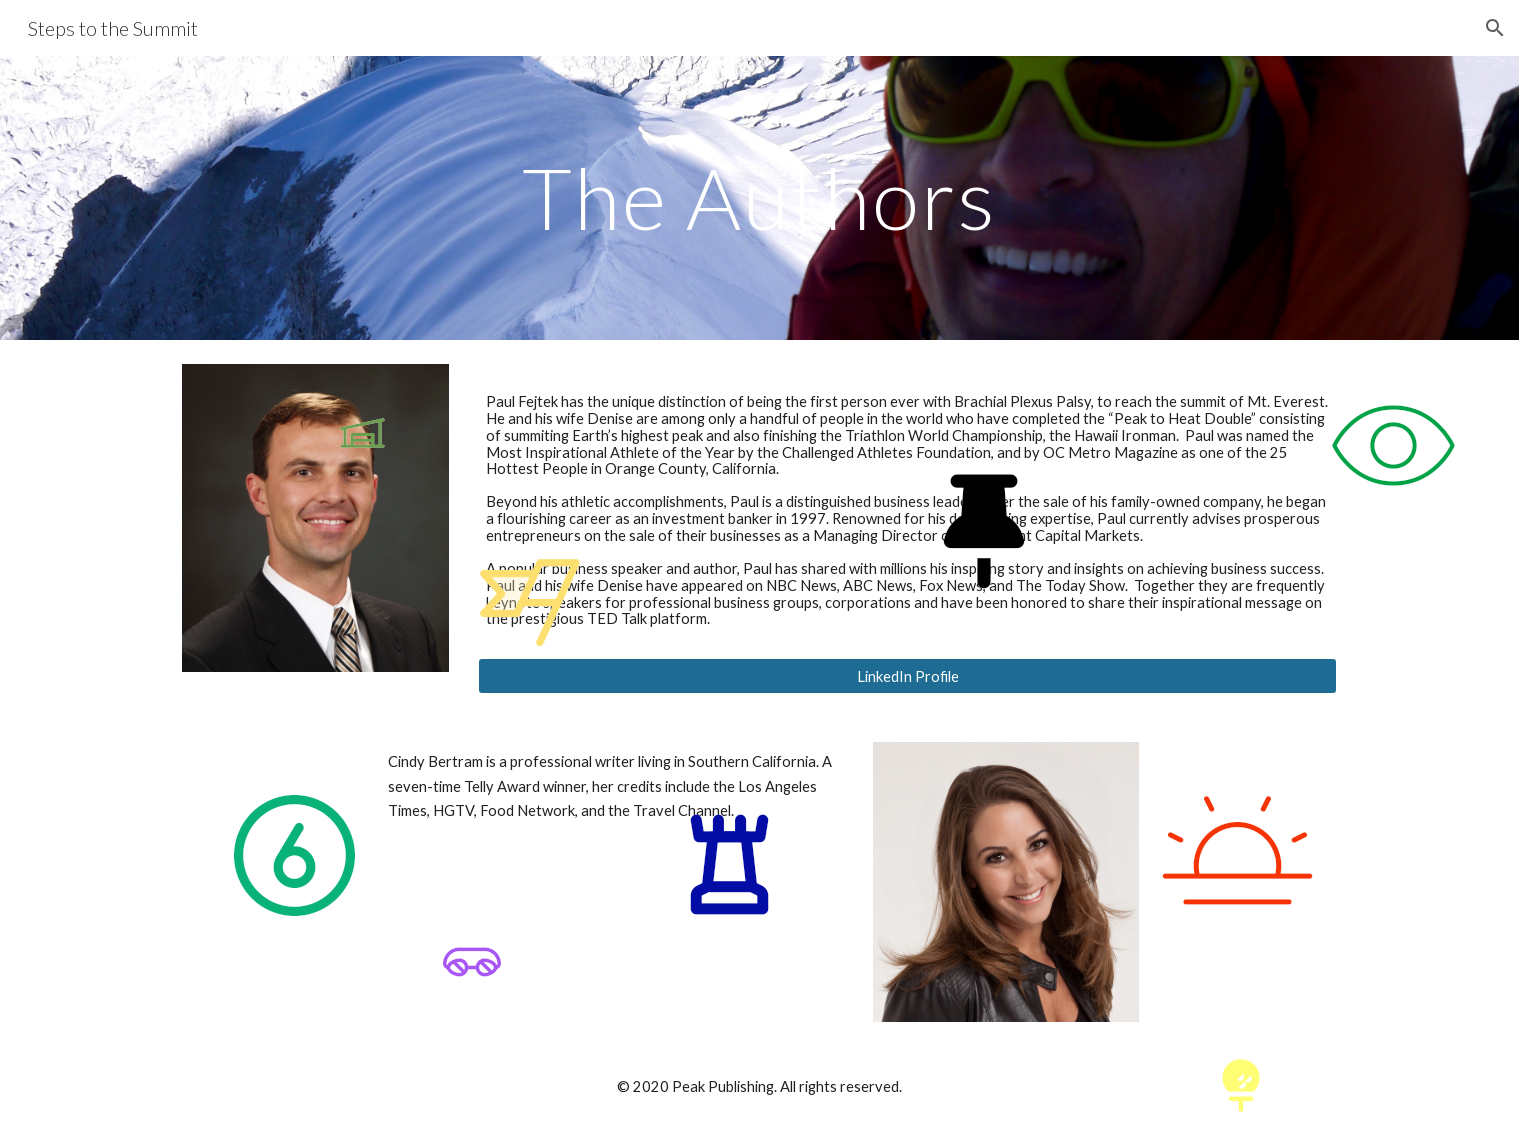  What do you see at coordinates (984, 528) in the screenshot?
I see `pin an item to keep it visible` at bounding box center [984, 528].